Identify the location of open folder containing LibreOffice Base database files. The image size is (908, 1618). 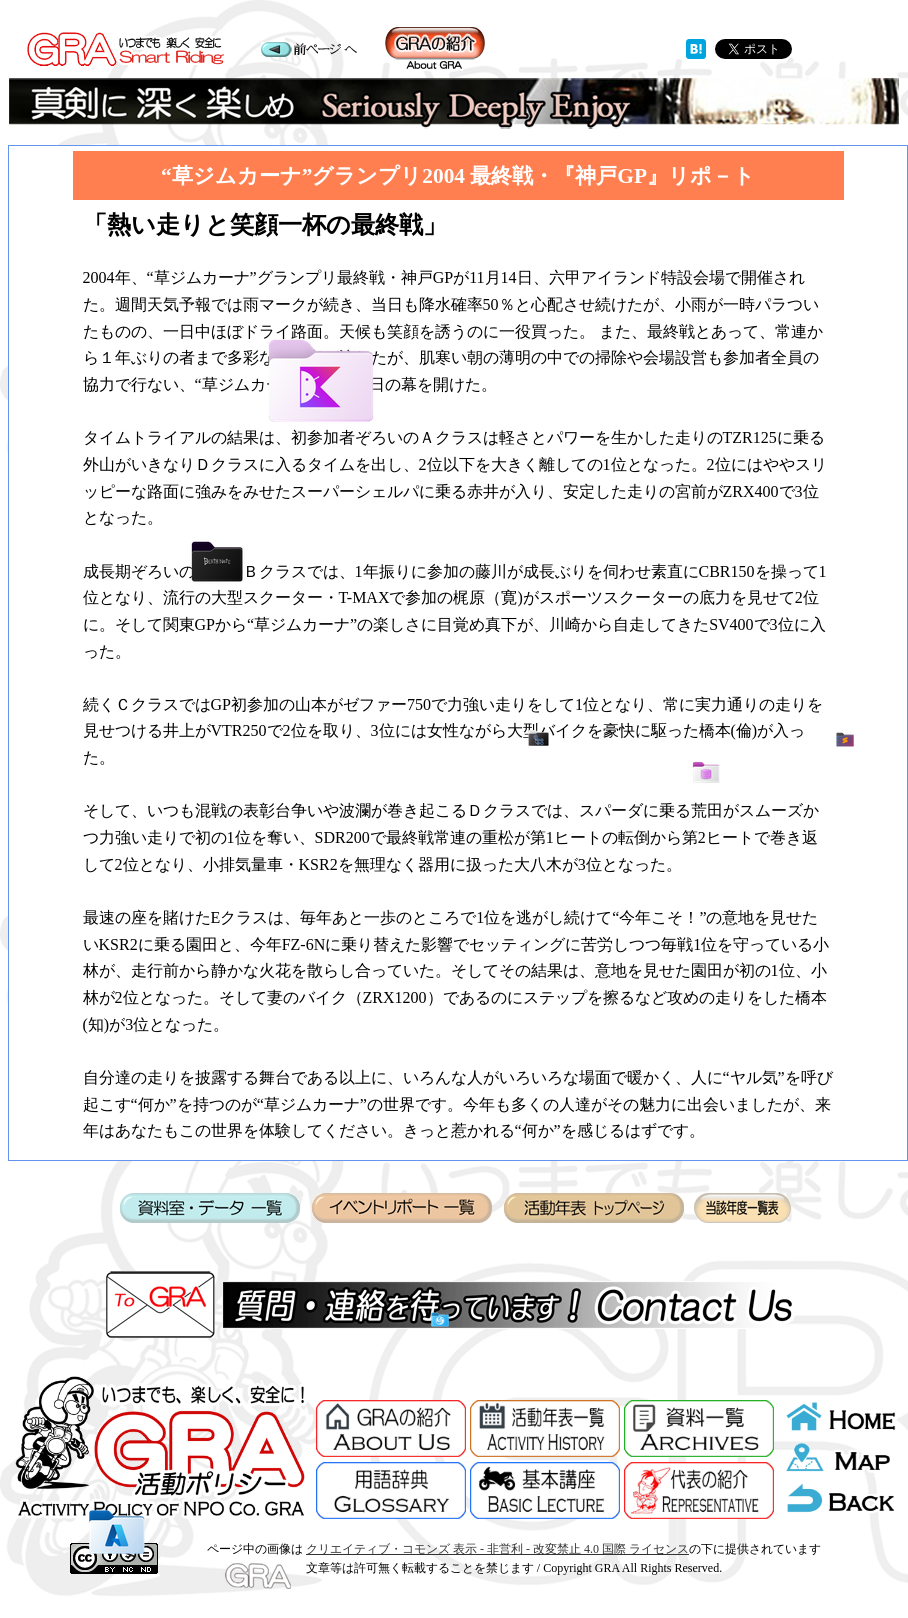
(706, 773).